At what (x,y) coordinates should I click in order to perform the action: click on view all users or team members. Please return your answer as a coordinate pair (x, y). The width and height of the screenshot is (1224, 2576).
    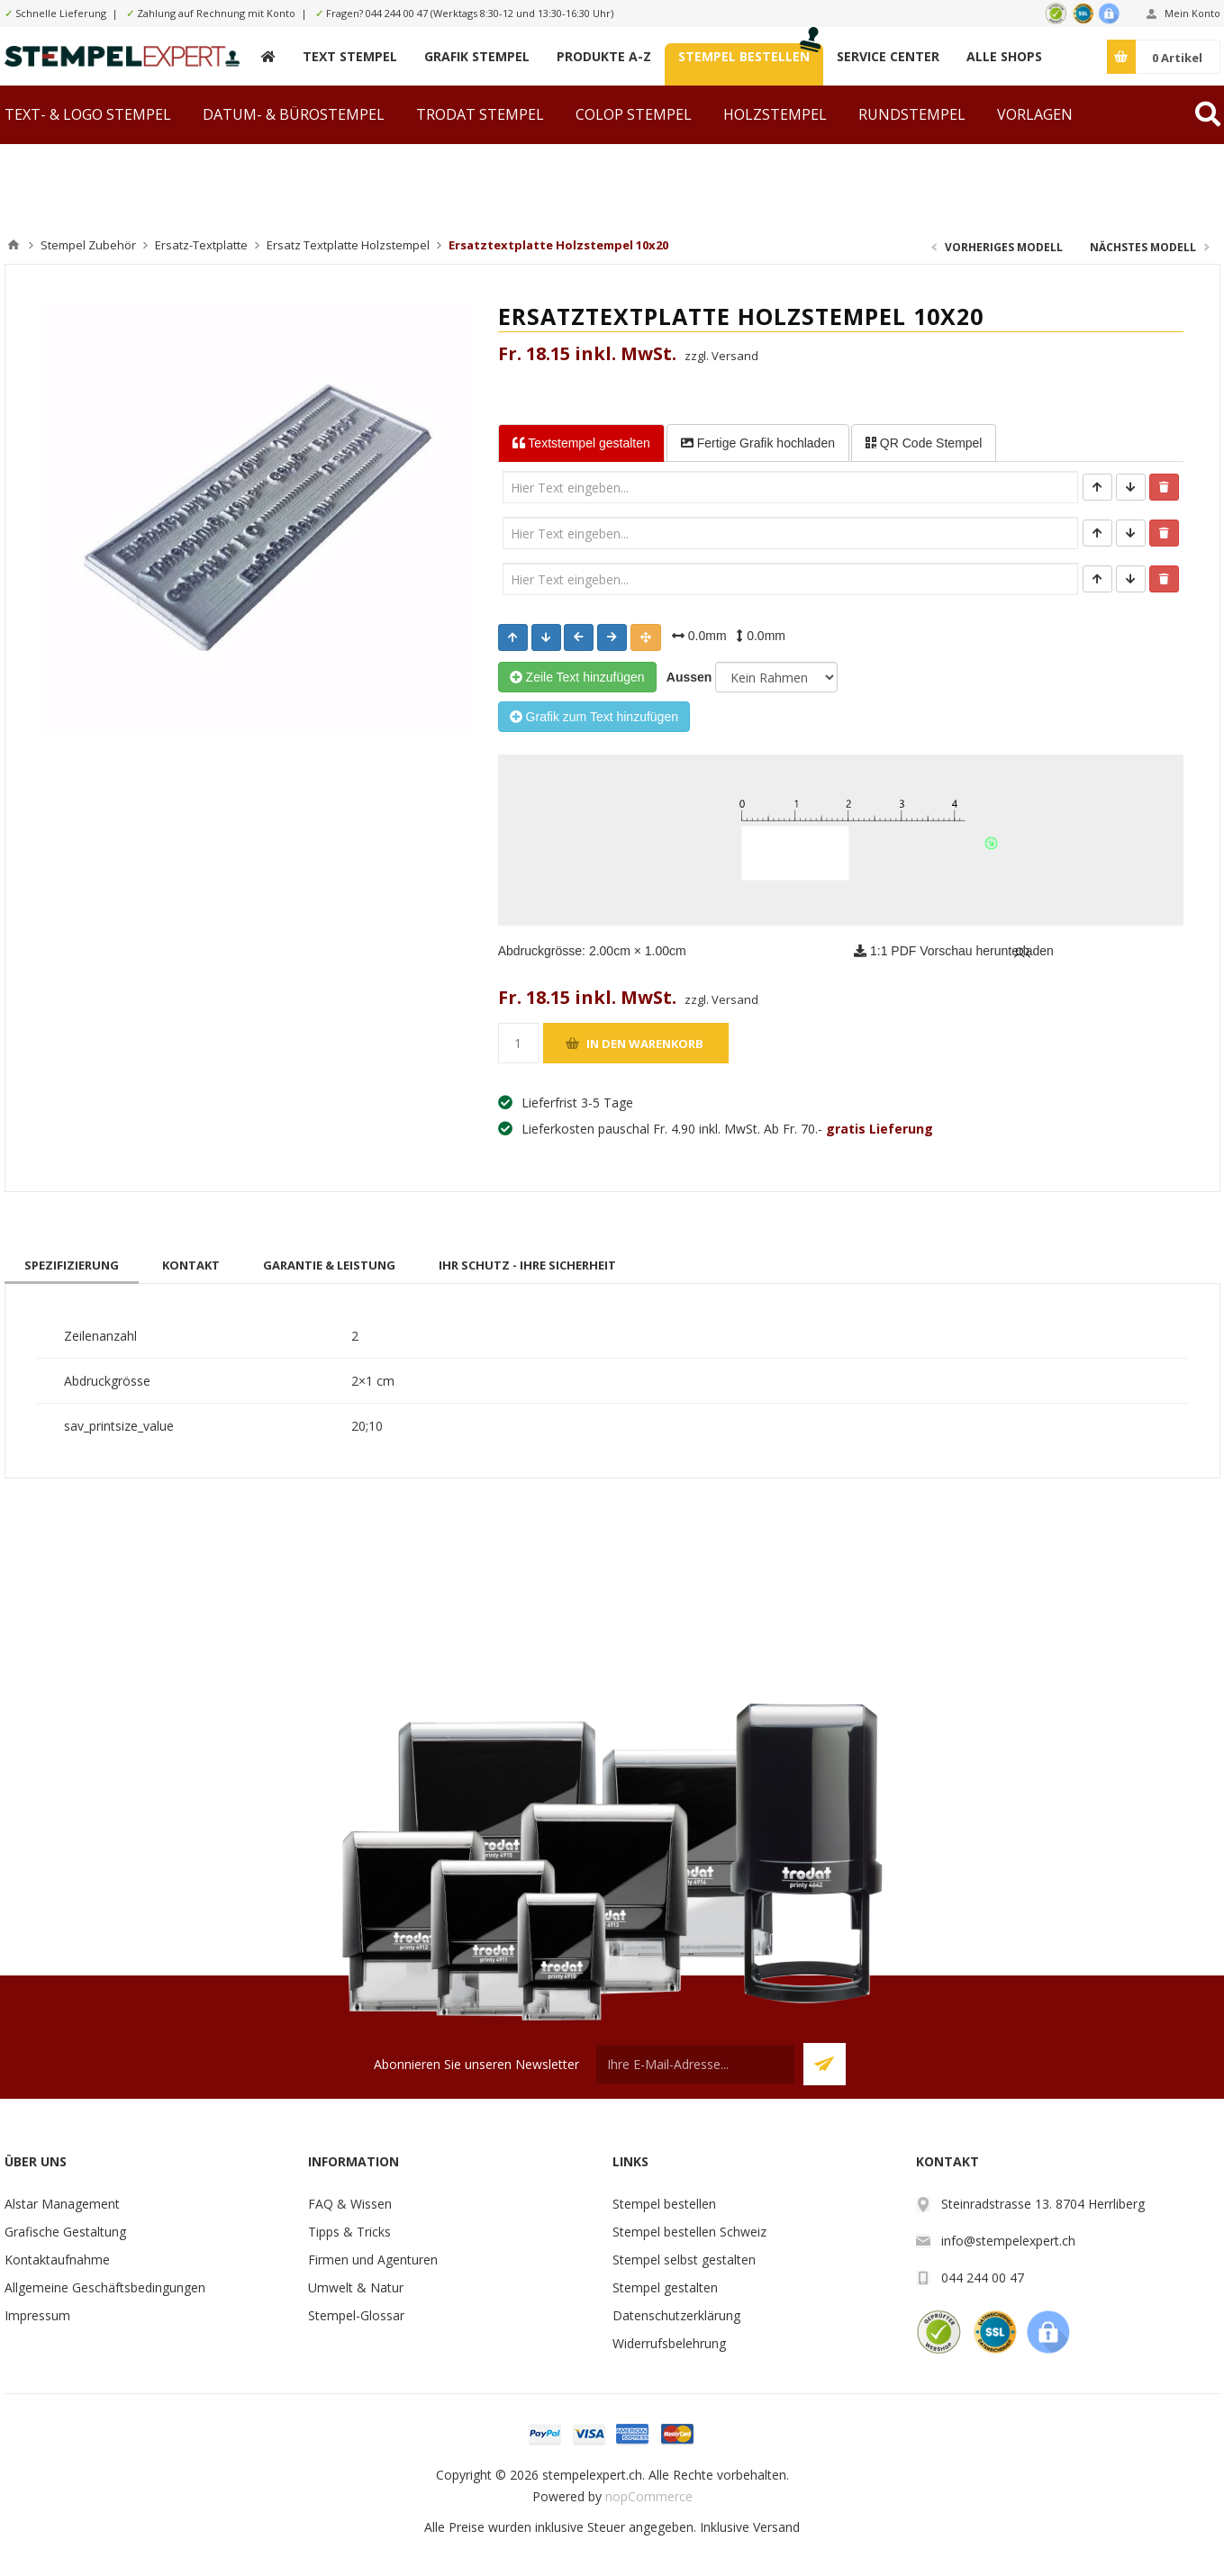
    Looking at the image, I should click on (1022, 953).